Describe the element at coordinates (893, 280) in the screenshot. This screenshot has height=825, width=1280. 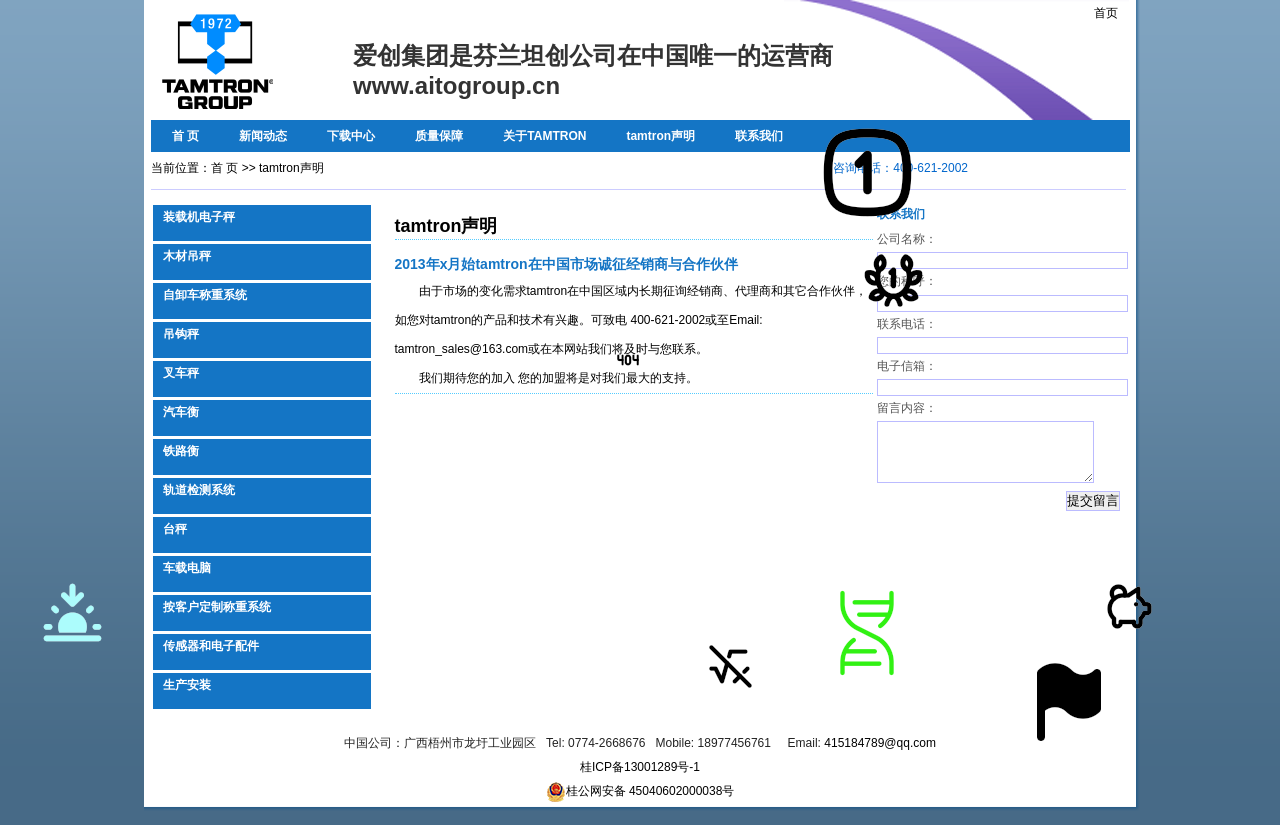
I see `indicates first place or winner status` at that location.